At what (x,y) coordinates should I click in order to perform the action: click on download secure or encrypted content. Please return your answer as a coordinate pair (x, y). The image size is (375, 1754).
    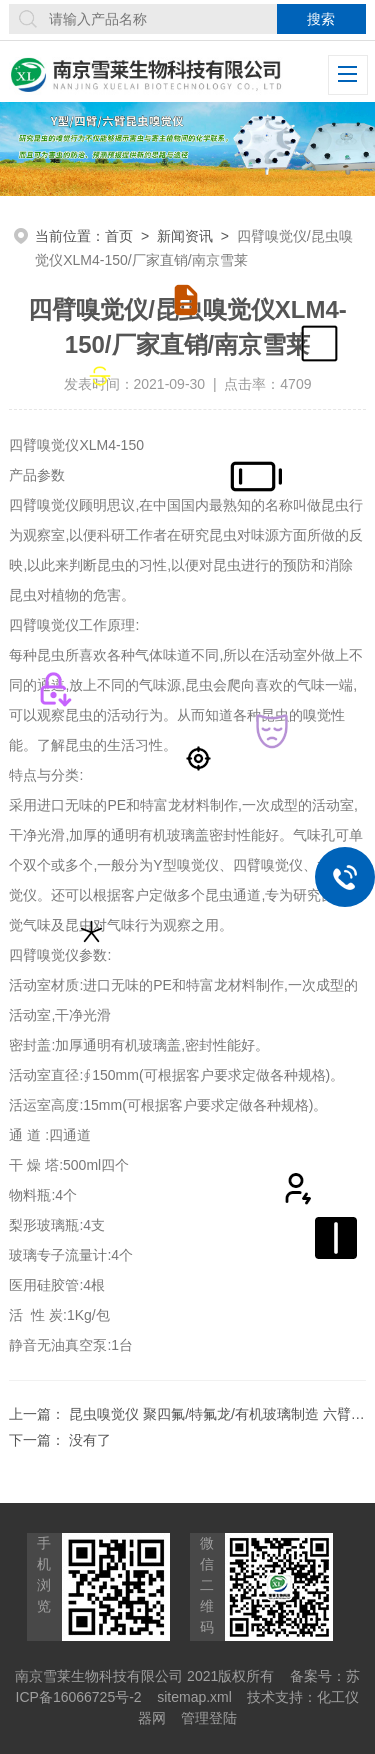
    Looking at the image, I should click on (53, 688).